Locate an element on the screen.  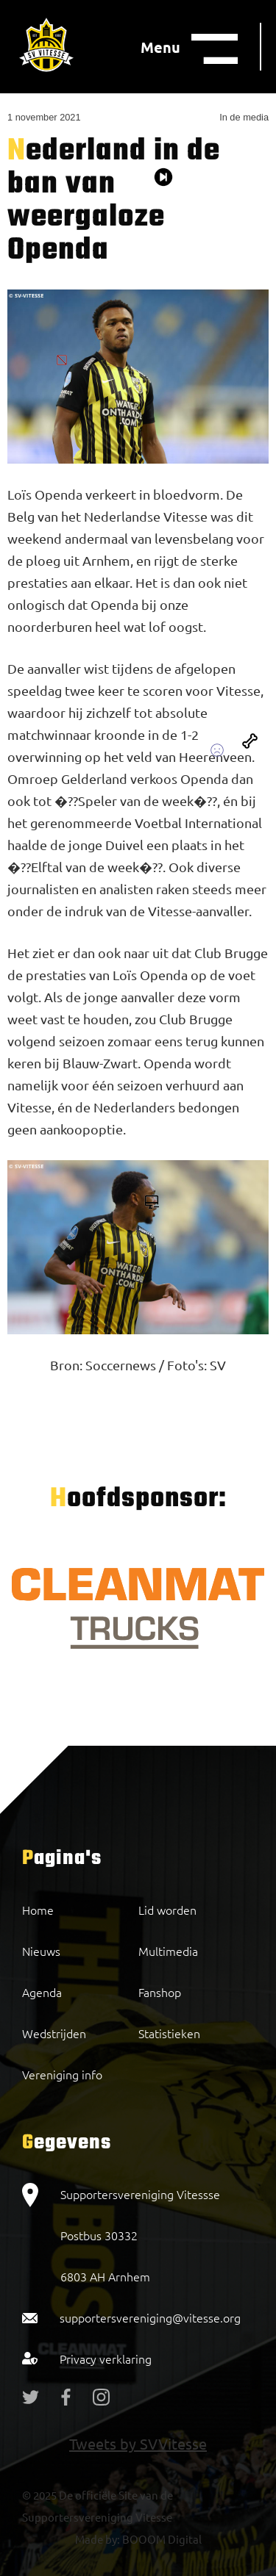
indicates missing or unavailable image content is located at coordinates (62, 360).